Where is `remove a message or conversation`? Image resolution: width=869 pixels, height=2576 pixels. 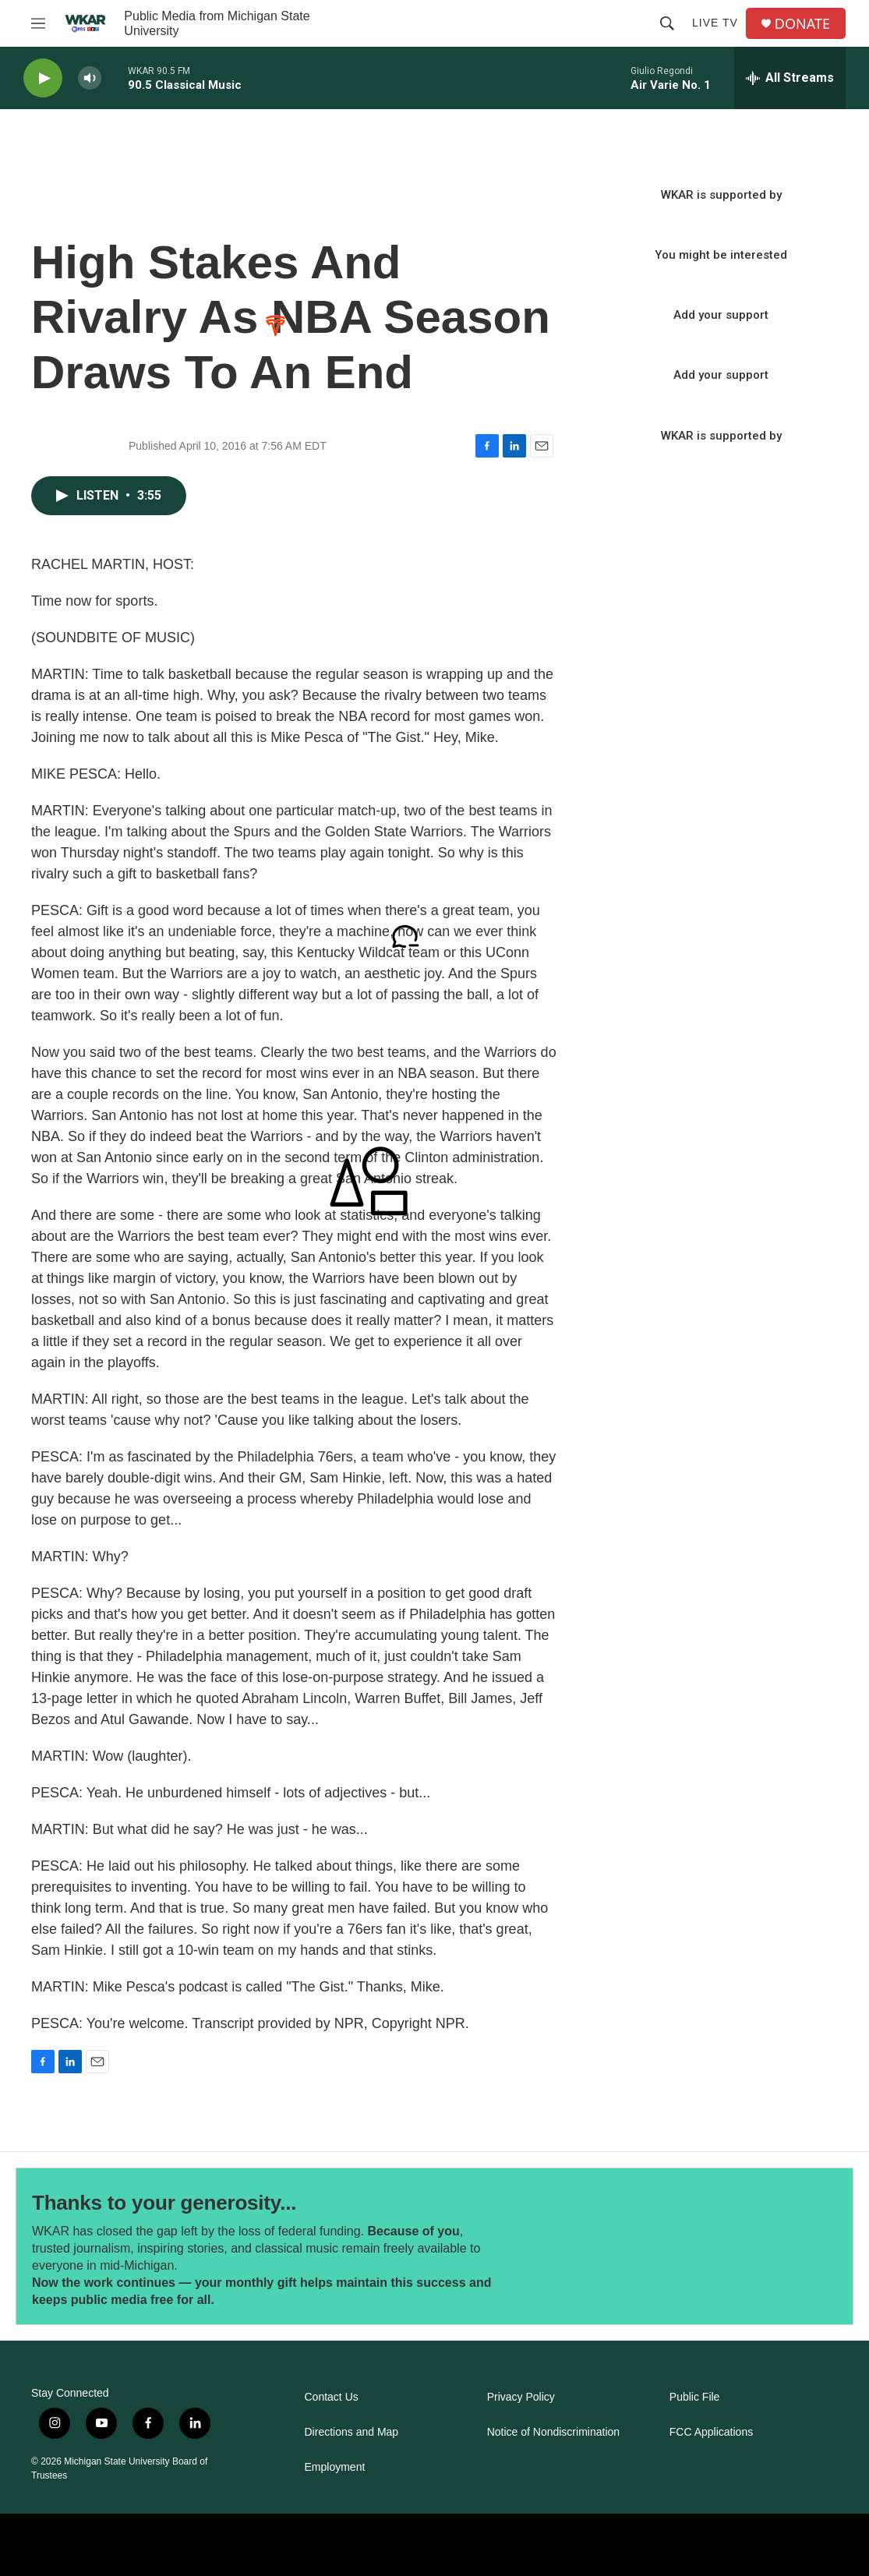
remove a message or conversation is located at coordinates (404, 936).